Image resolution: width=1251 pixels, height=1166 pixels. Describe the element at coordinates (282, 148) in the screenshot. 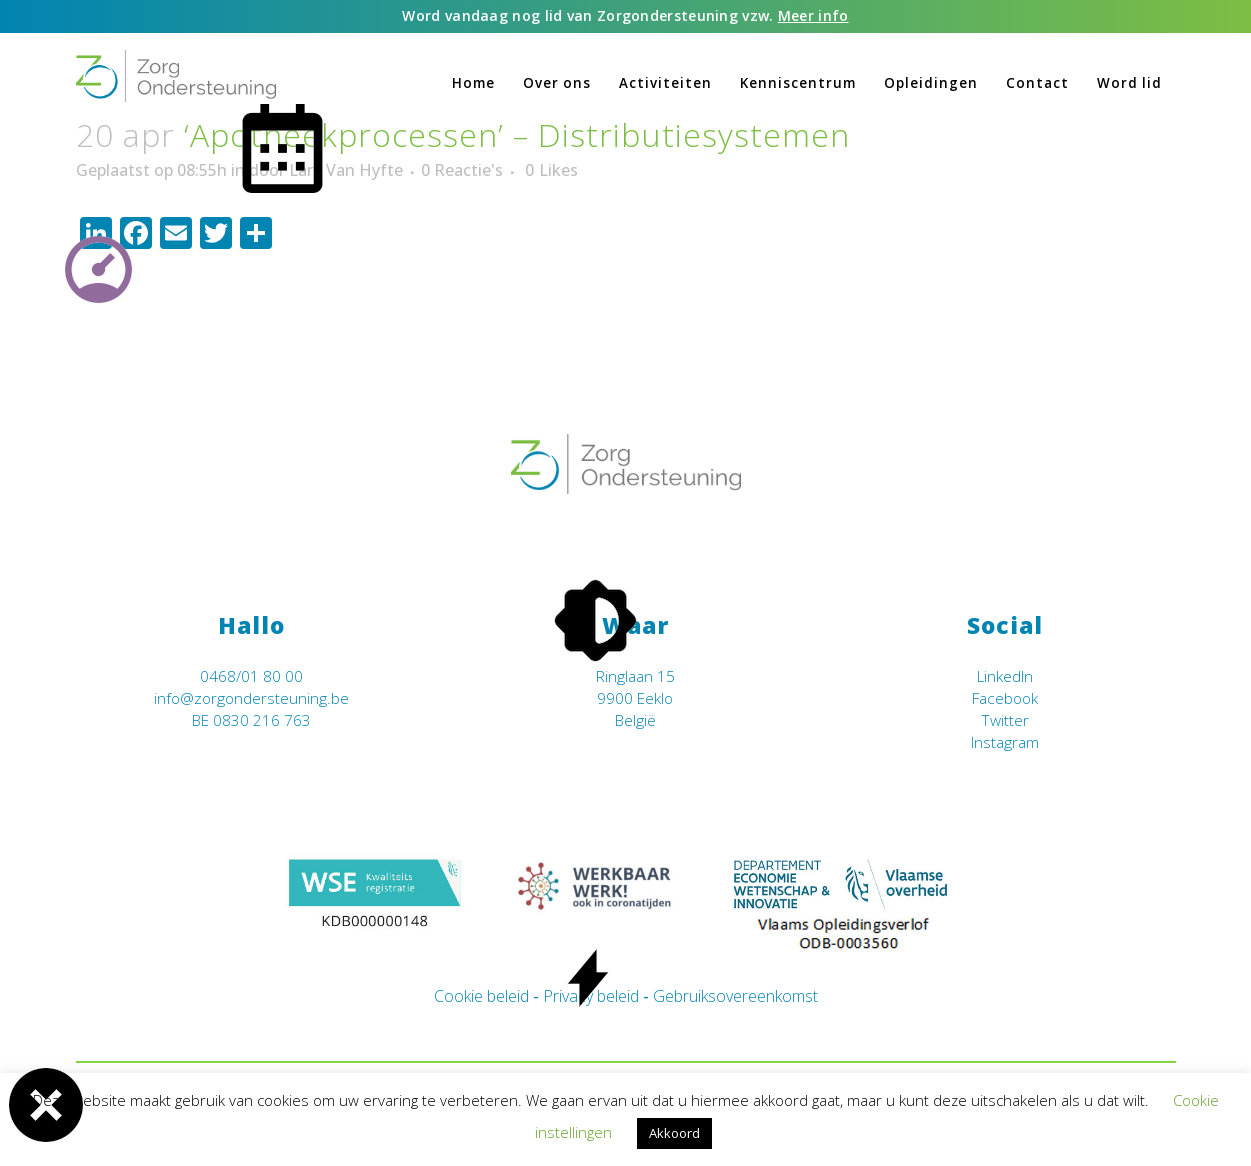

I see `view calendar or schedule` at that location.